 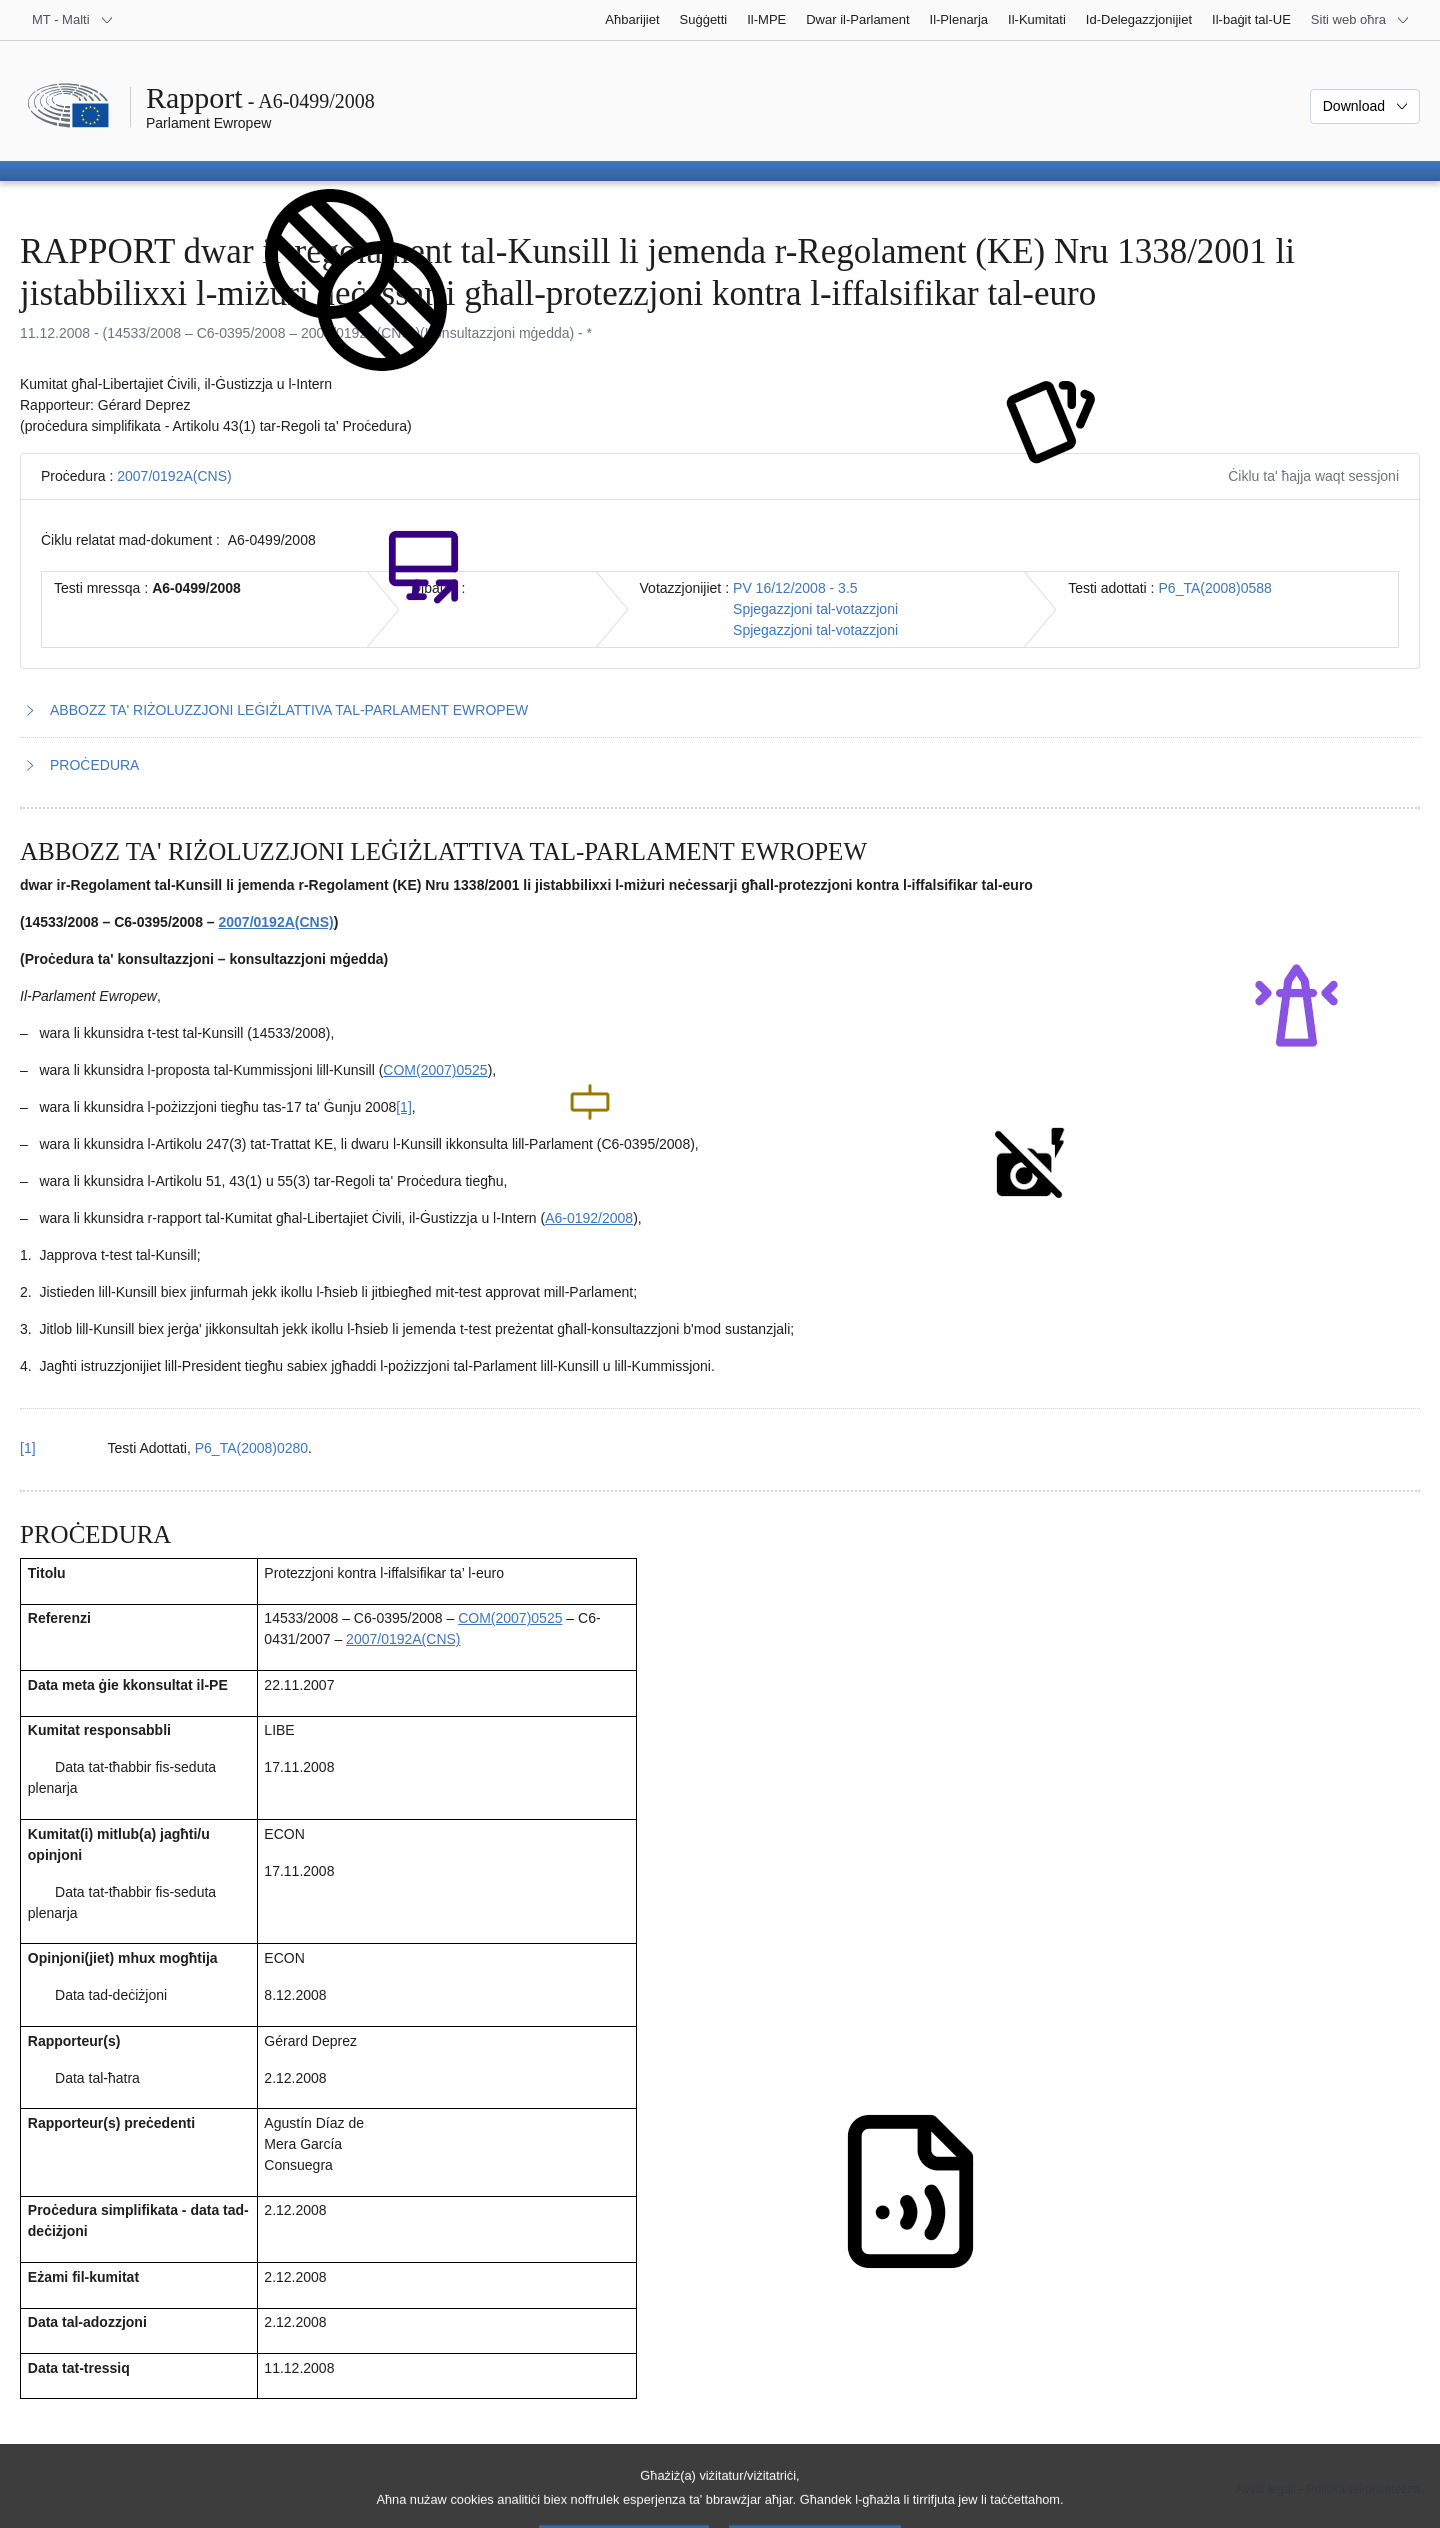 What do you see at coordinates (356, 280) in the screenshot?
I see `exclude overlapping elements from selection` at bounding box center [356, 280].